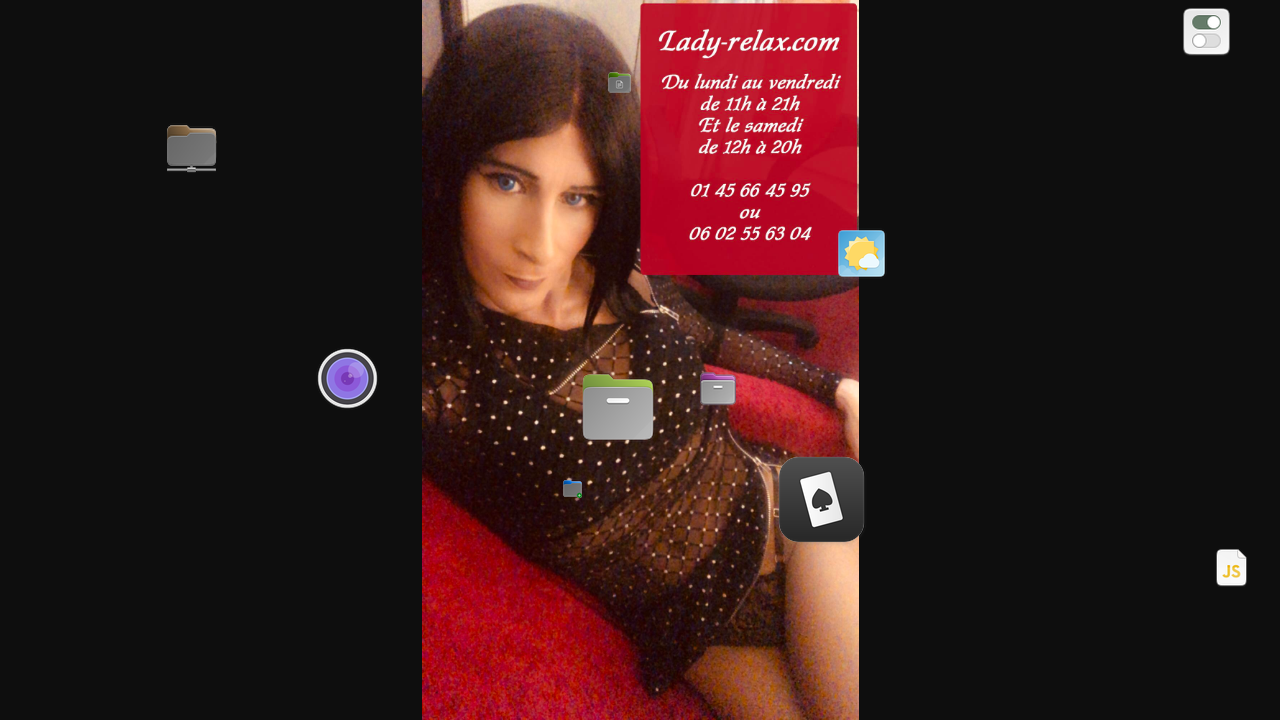 This screenshot has height=720, width=1280. Describe the element at coordinates (619, 82) in the screenshot. I see `open your documents folder` at that location.